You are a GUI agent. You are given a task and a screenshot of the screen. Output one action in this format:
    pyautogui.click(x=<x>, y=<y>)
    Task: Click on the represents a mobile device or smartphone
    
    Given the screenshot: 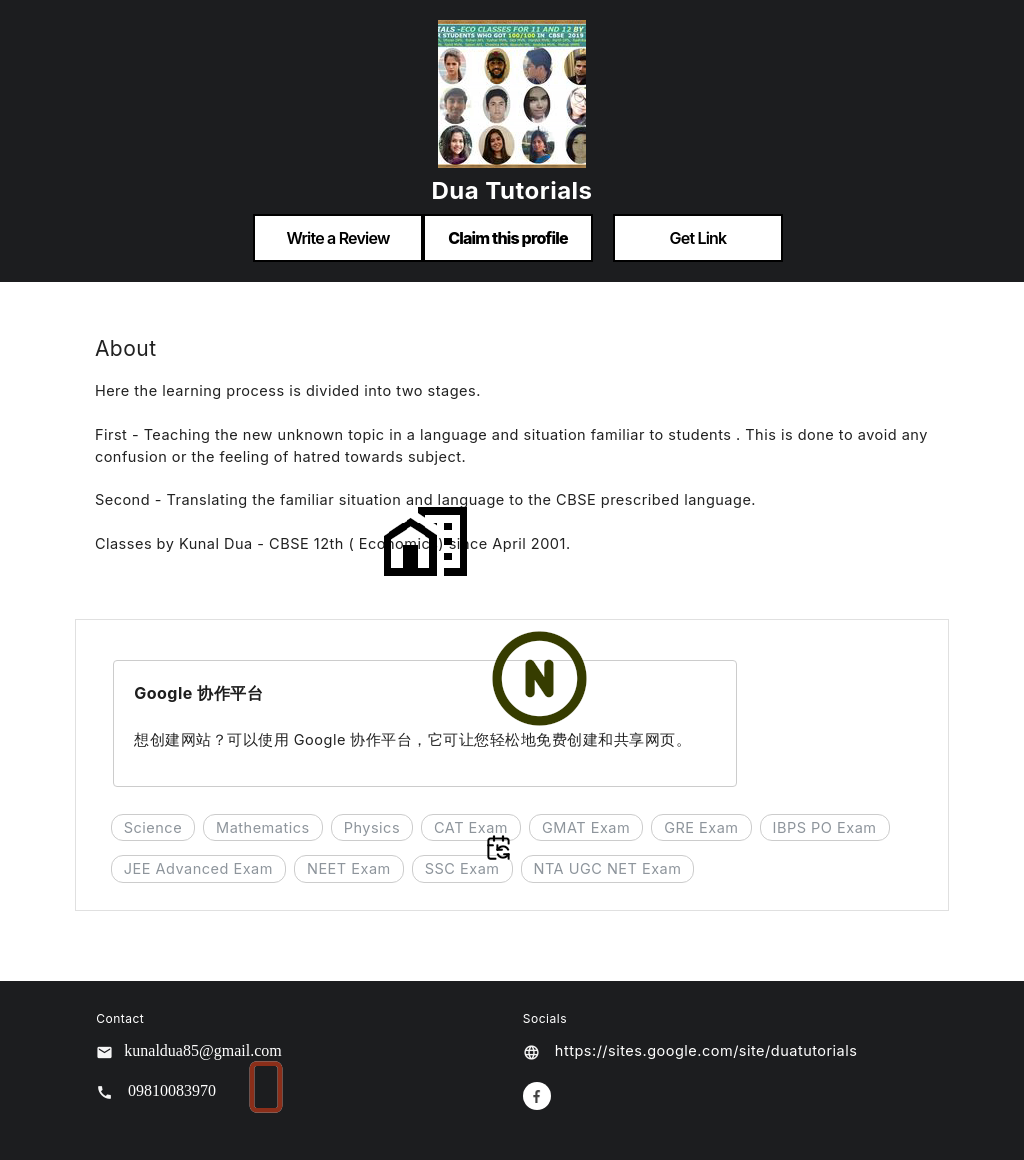 What is the action you would take?
    pyautogui.click(x=266, y=1087)
    